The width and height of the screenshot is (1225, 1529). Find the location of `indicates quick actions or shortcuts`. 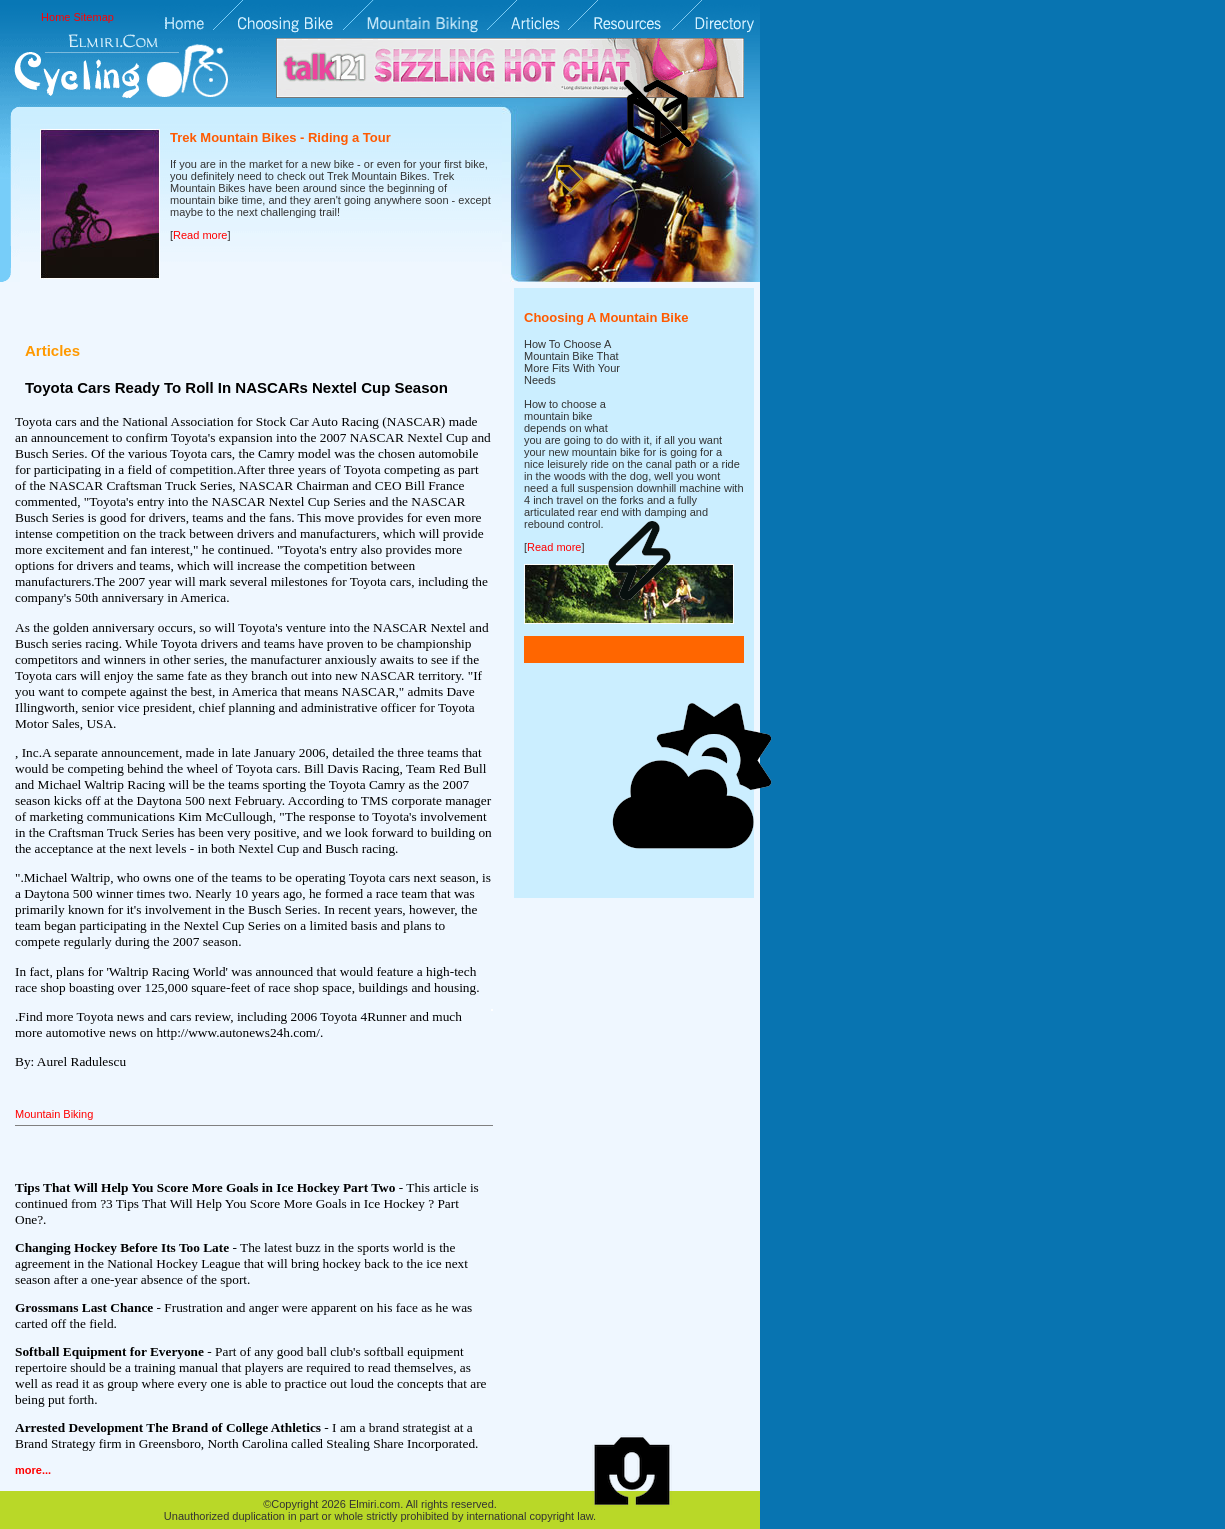

indicates quick actions or shortcuts is located at coordinates (639, 560).